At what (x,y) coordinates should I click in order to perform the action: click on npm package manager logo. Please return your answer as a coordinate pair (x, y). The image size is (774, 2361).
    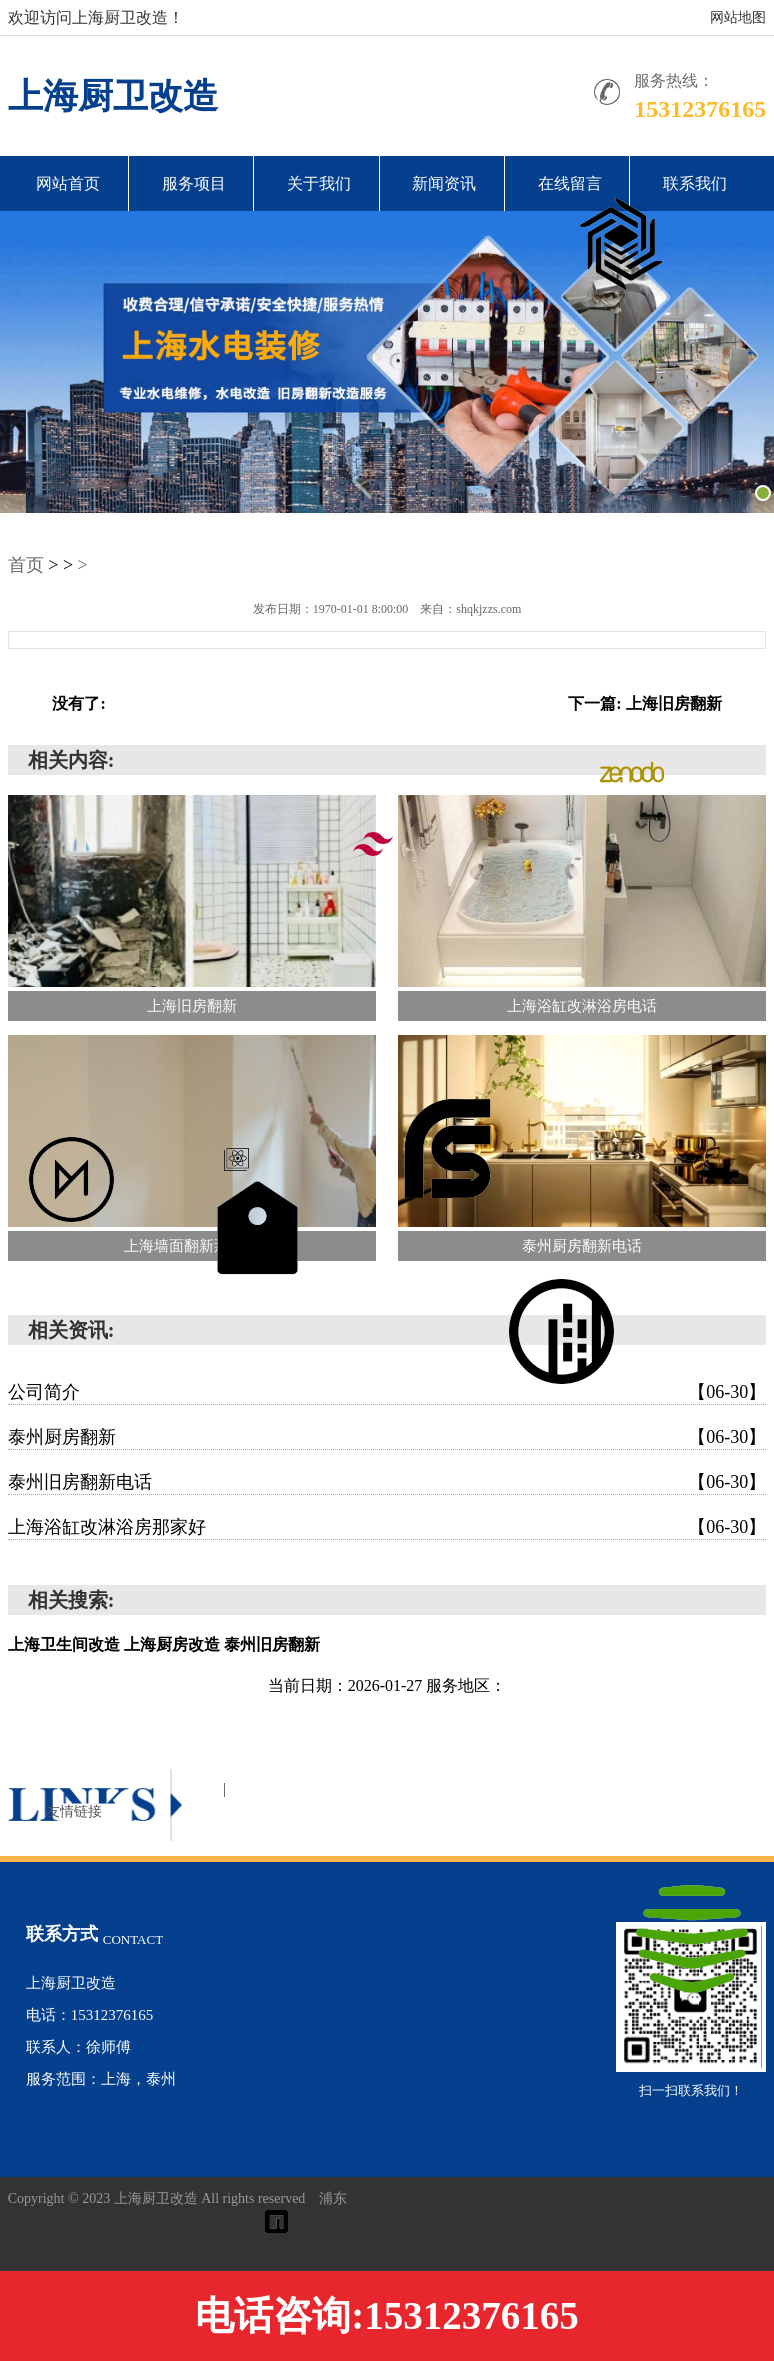
    Looking at the image, I should click on (276, 2221).